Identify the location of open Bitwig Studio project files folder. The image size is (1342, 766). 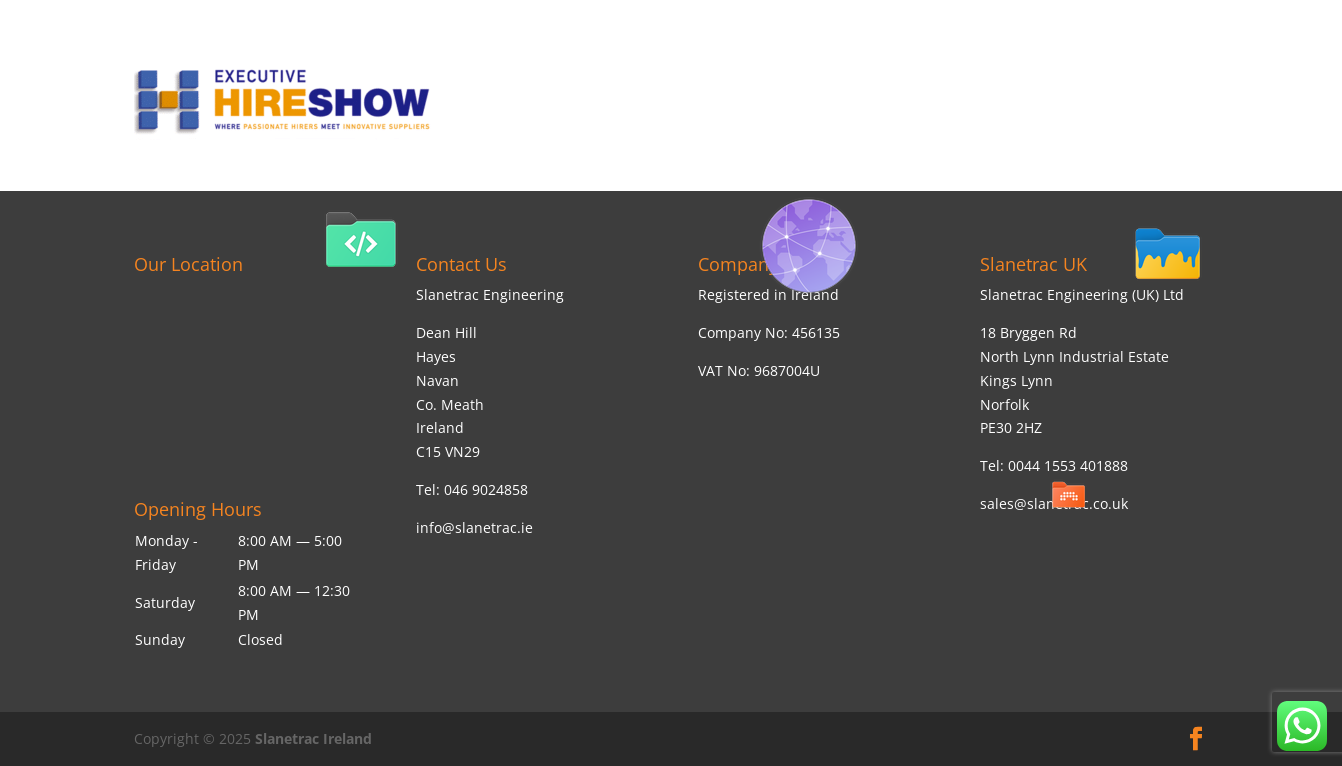
(1068, 495).